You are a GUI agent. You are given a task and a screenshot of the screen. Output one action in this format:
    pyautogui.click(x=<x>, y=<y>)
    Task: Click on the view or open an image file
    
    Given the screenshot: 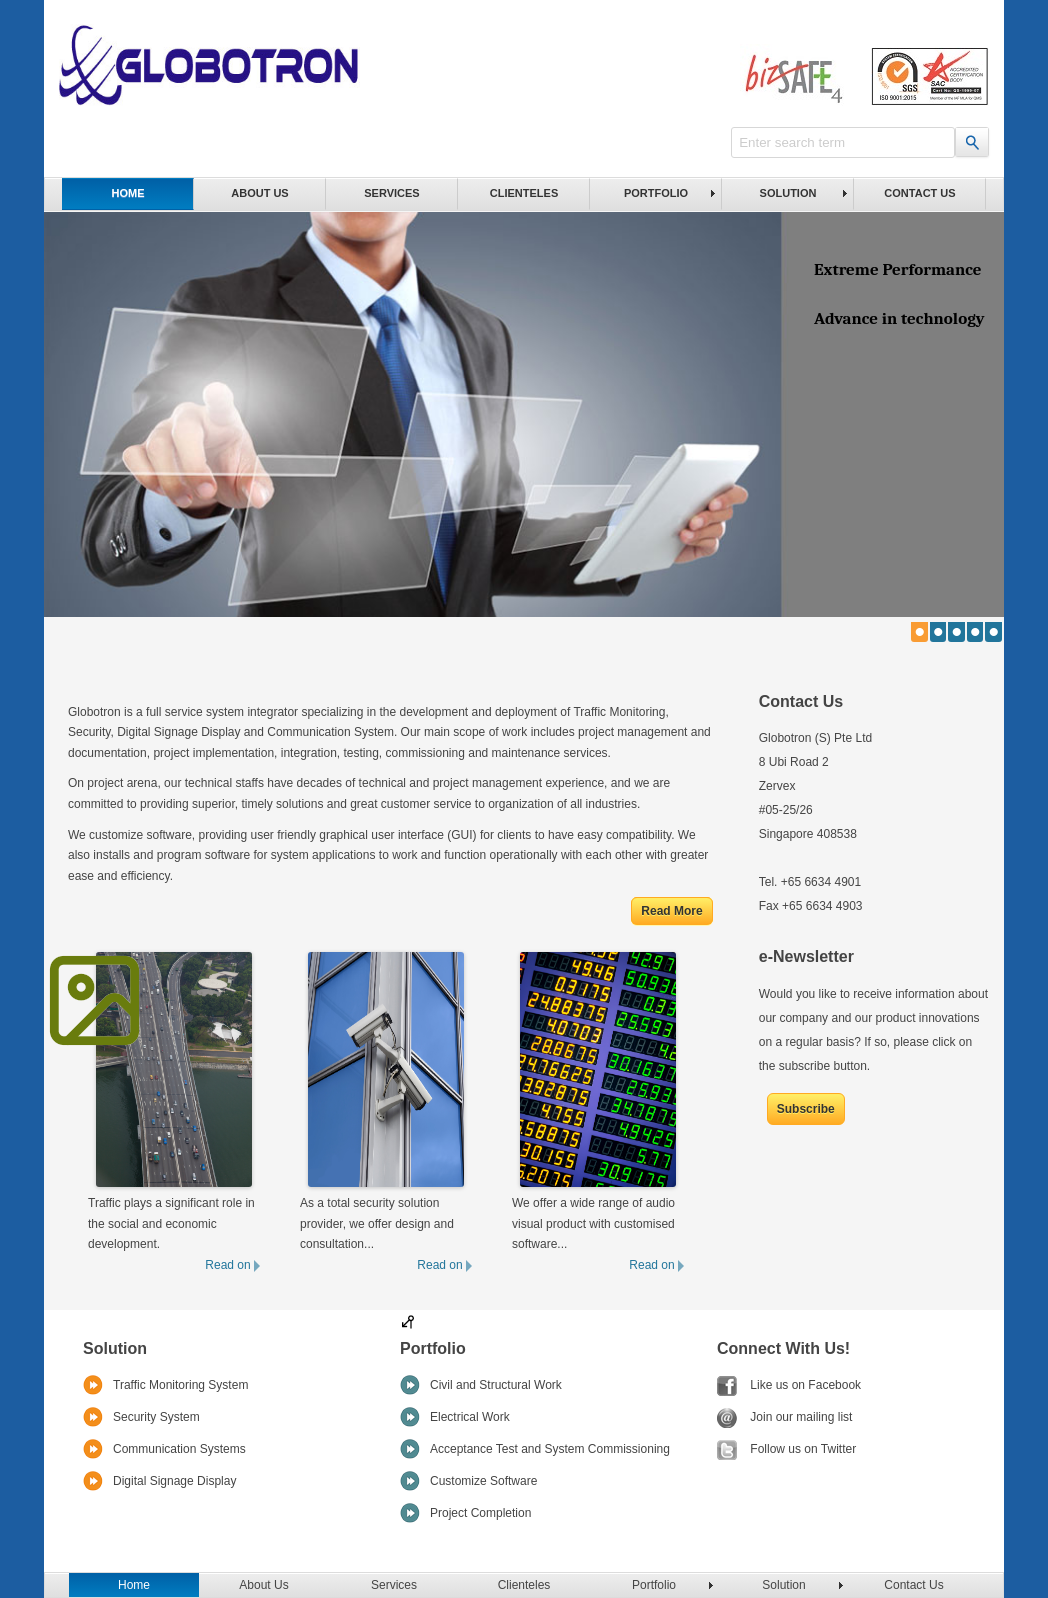 What is the action you would take?
    pyautogui.click(x=94, y=1000)
    